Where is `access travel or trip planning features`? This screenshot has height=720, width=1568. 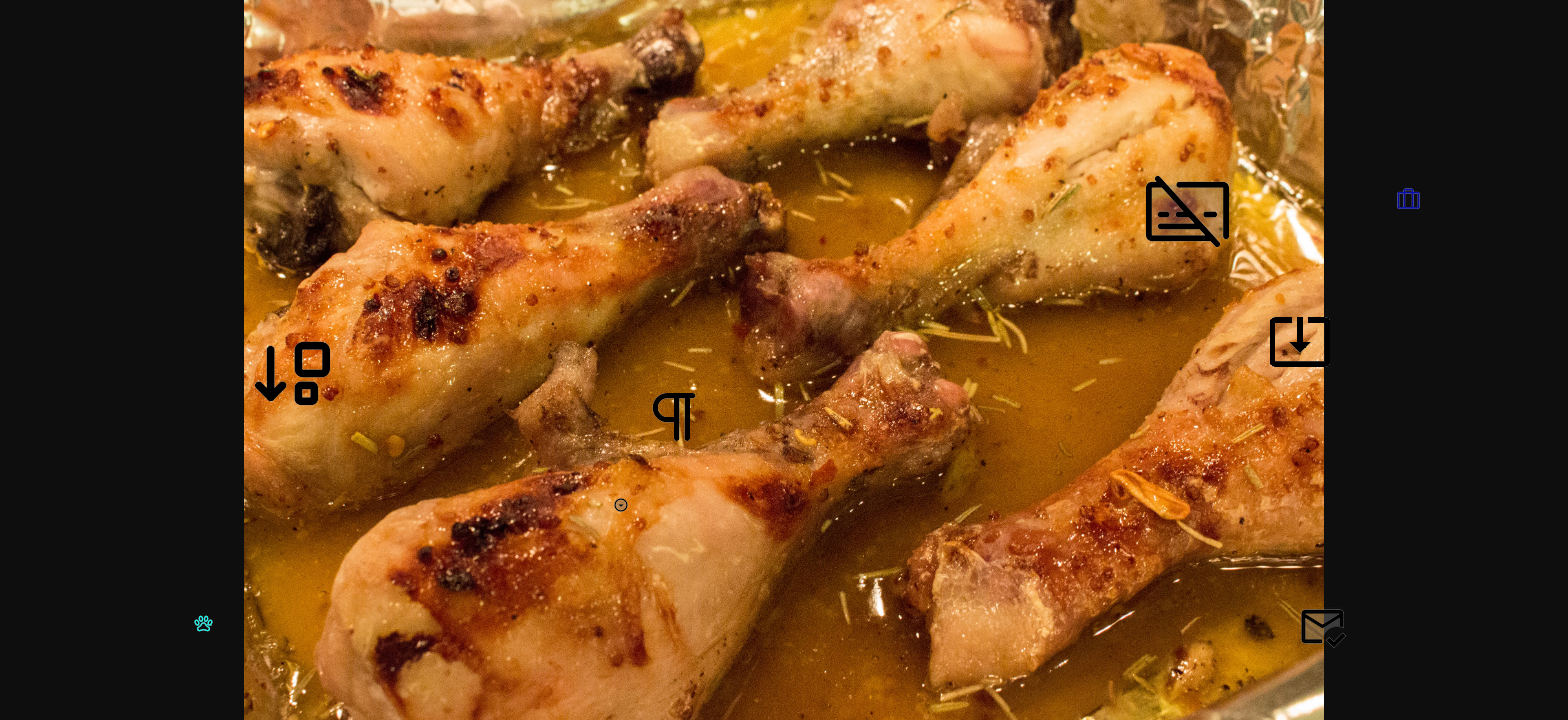 access travel or trip planning features is located at coordinates (1408, 199).